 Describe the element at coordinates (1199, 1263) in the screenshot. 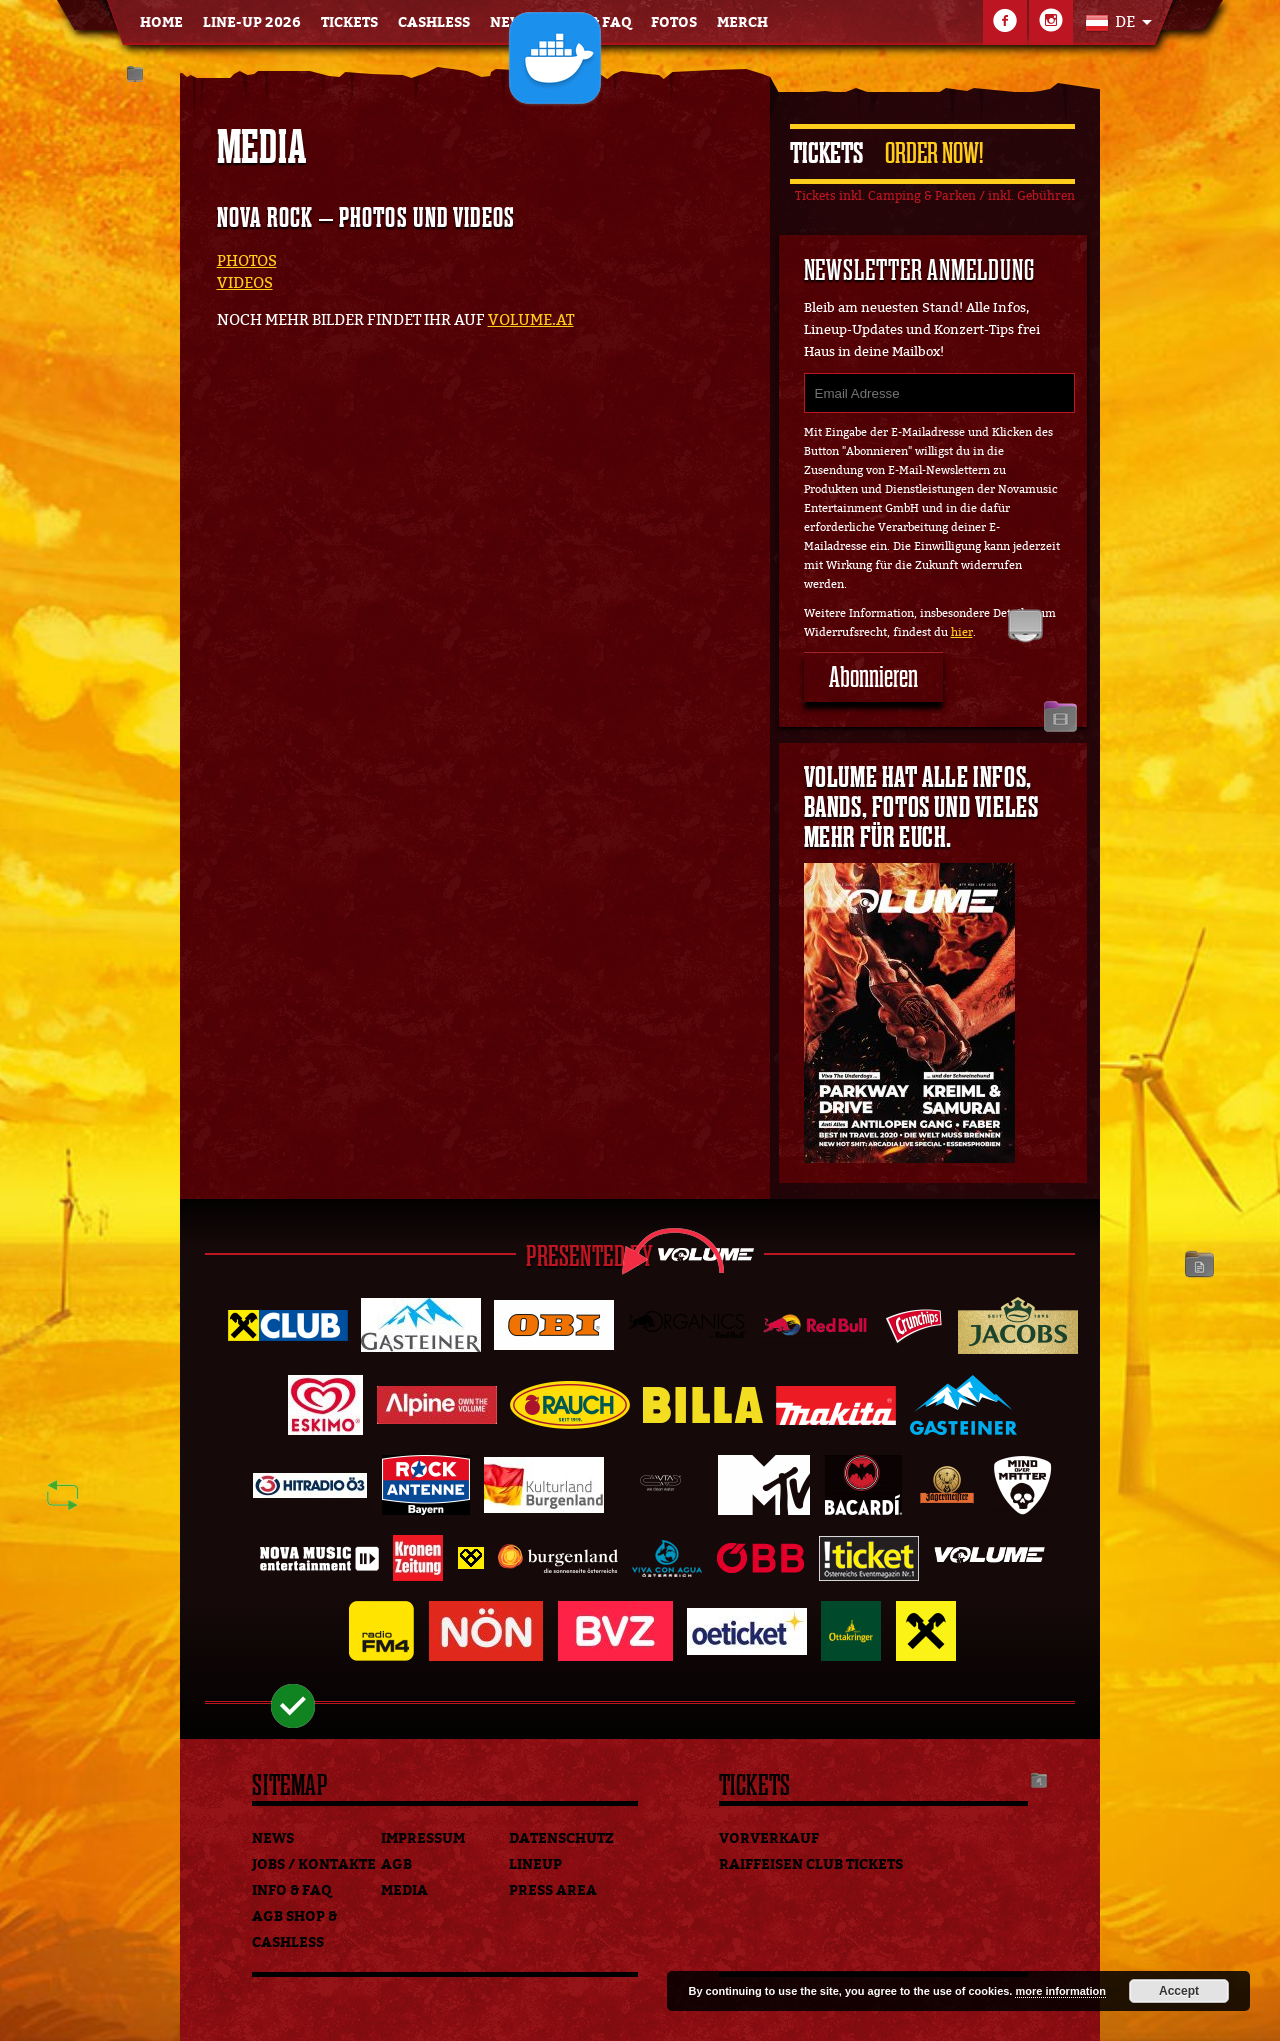

I see `open your documents folder` at that location.